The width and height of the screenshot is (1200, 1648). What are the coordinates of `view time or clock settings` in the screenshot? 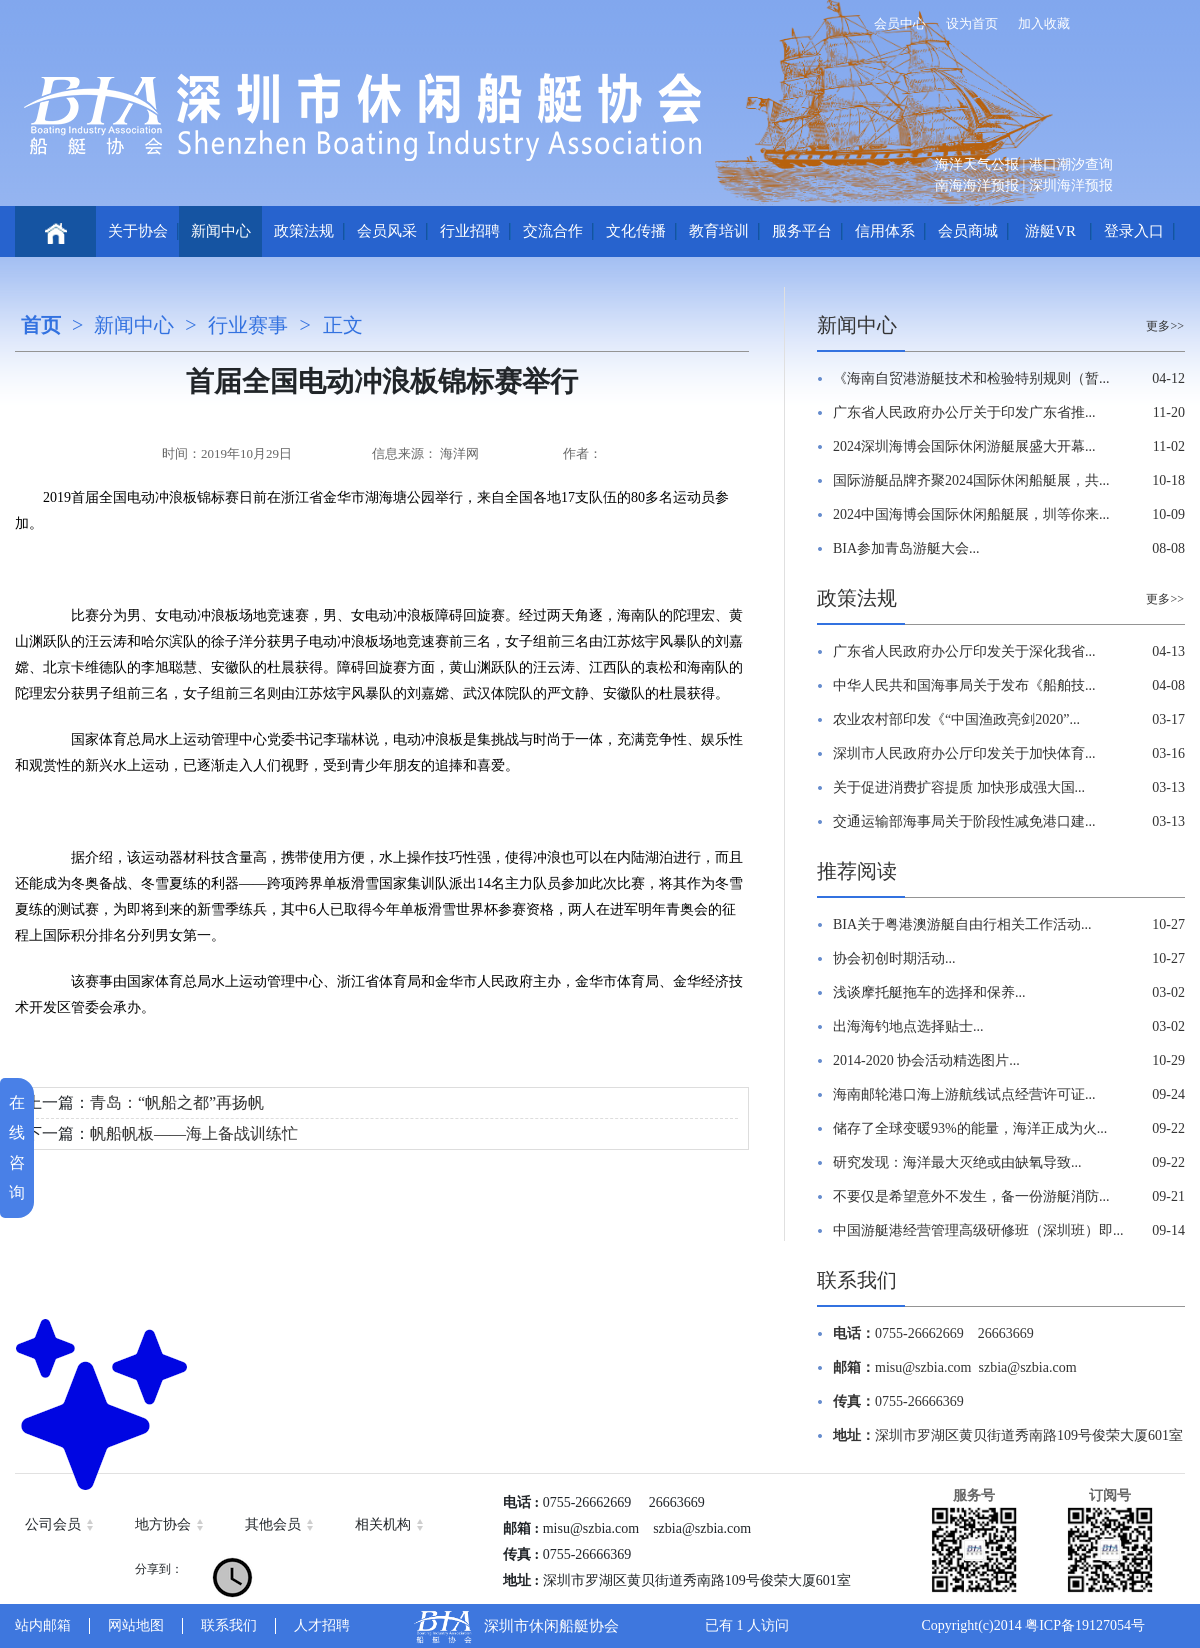 It's located at (232, 1577).